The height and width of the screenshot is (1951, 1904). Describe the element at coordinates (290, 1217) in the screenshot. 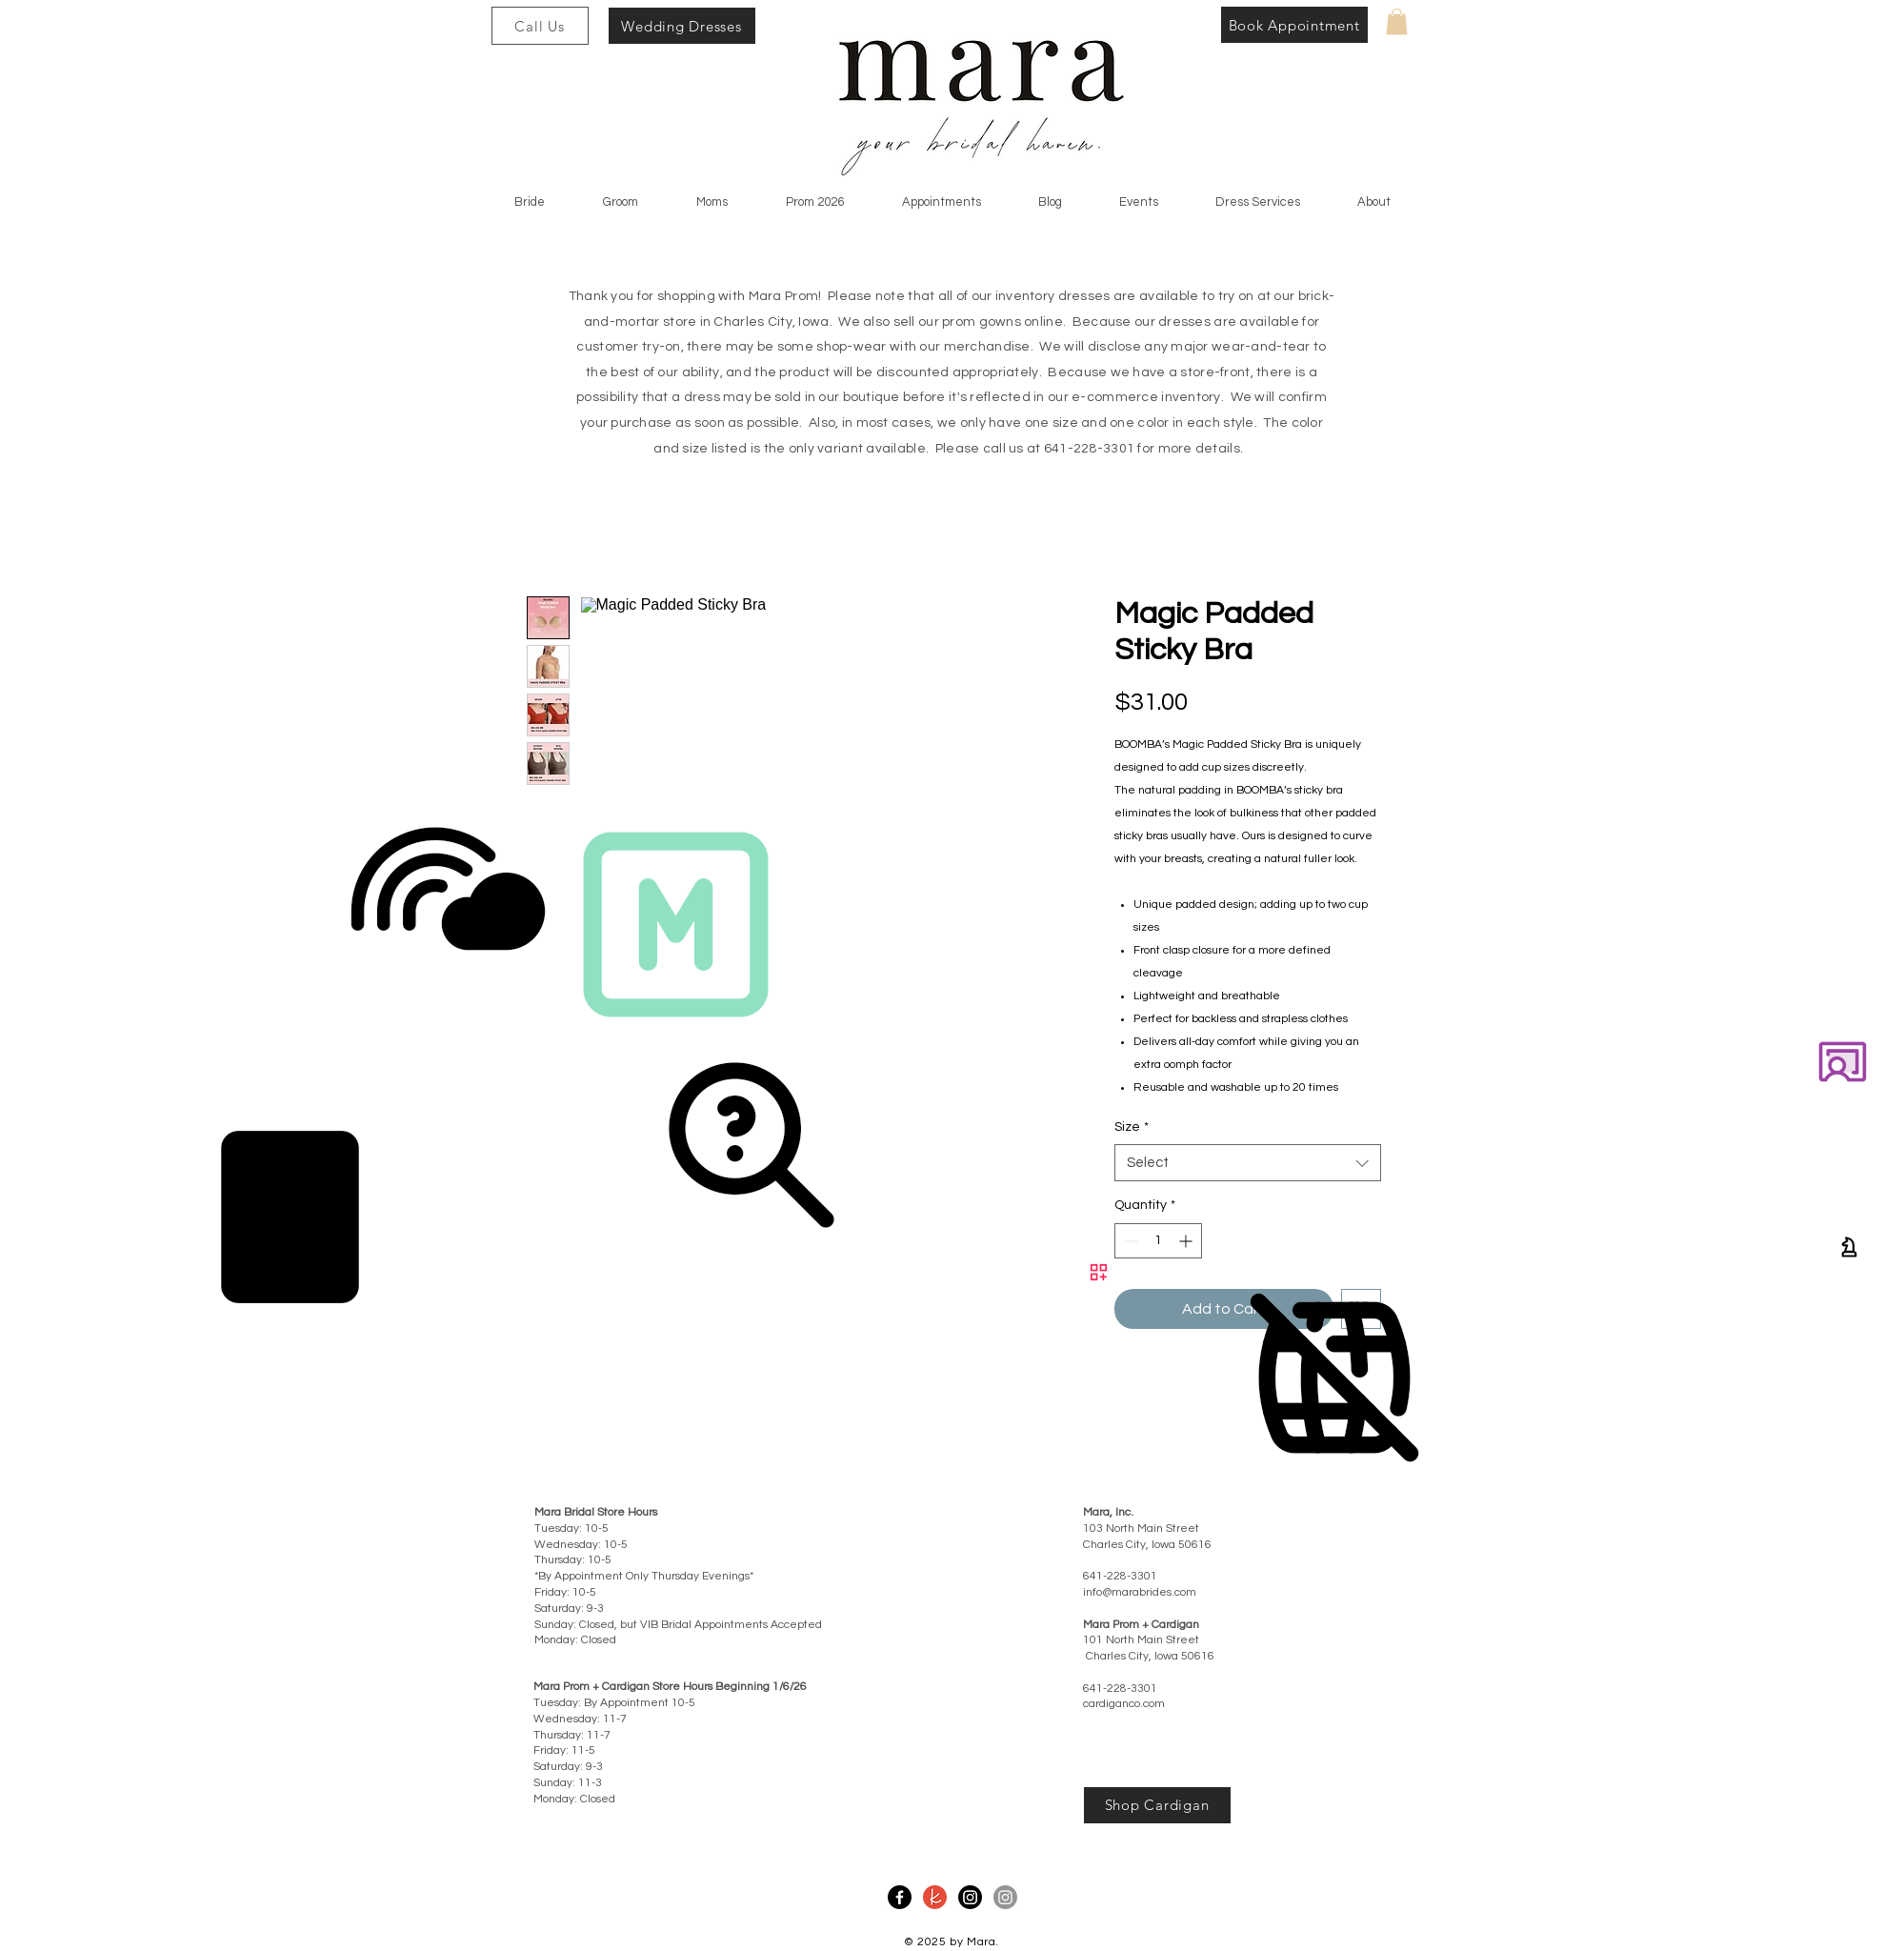

I see `switch to single column layout` at that location.